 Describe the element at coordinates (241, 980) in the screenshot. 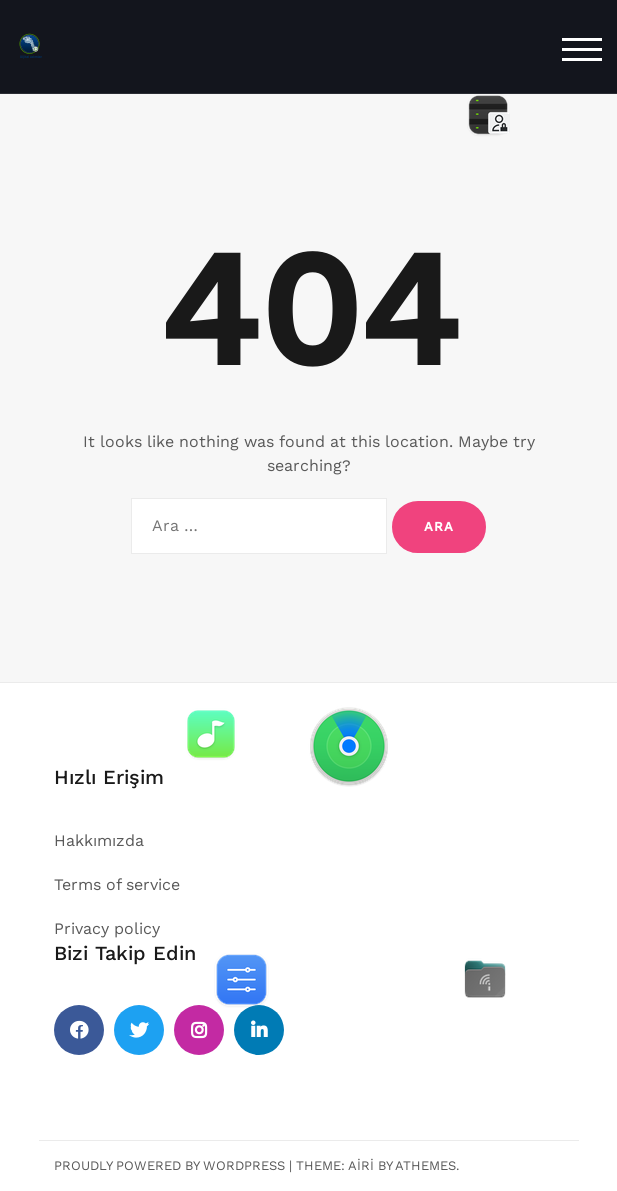

I see `open desktop display settings` at that location.